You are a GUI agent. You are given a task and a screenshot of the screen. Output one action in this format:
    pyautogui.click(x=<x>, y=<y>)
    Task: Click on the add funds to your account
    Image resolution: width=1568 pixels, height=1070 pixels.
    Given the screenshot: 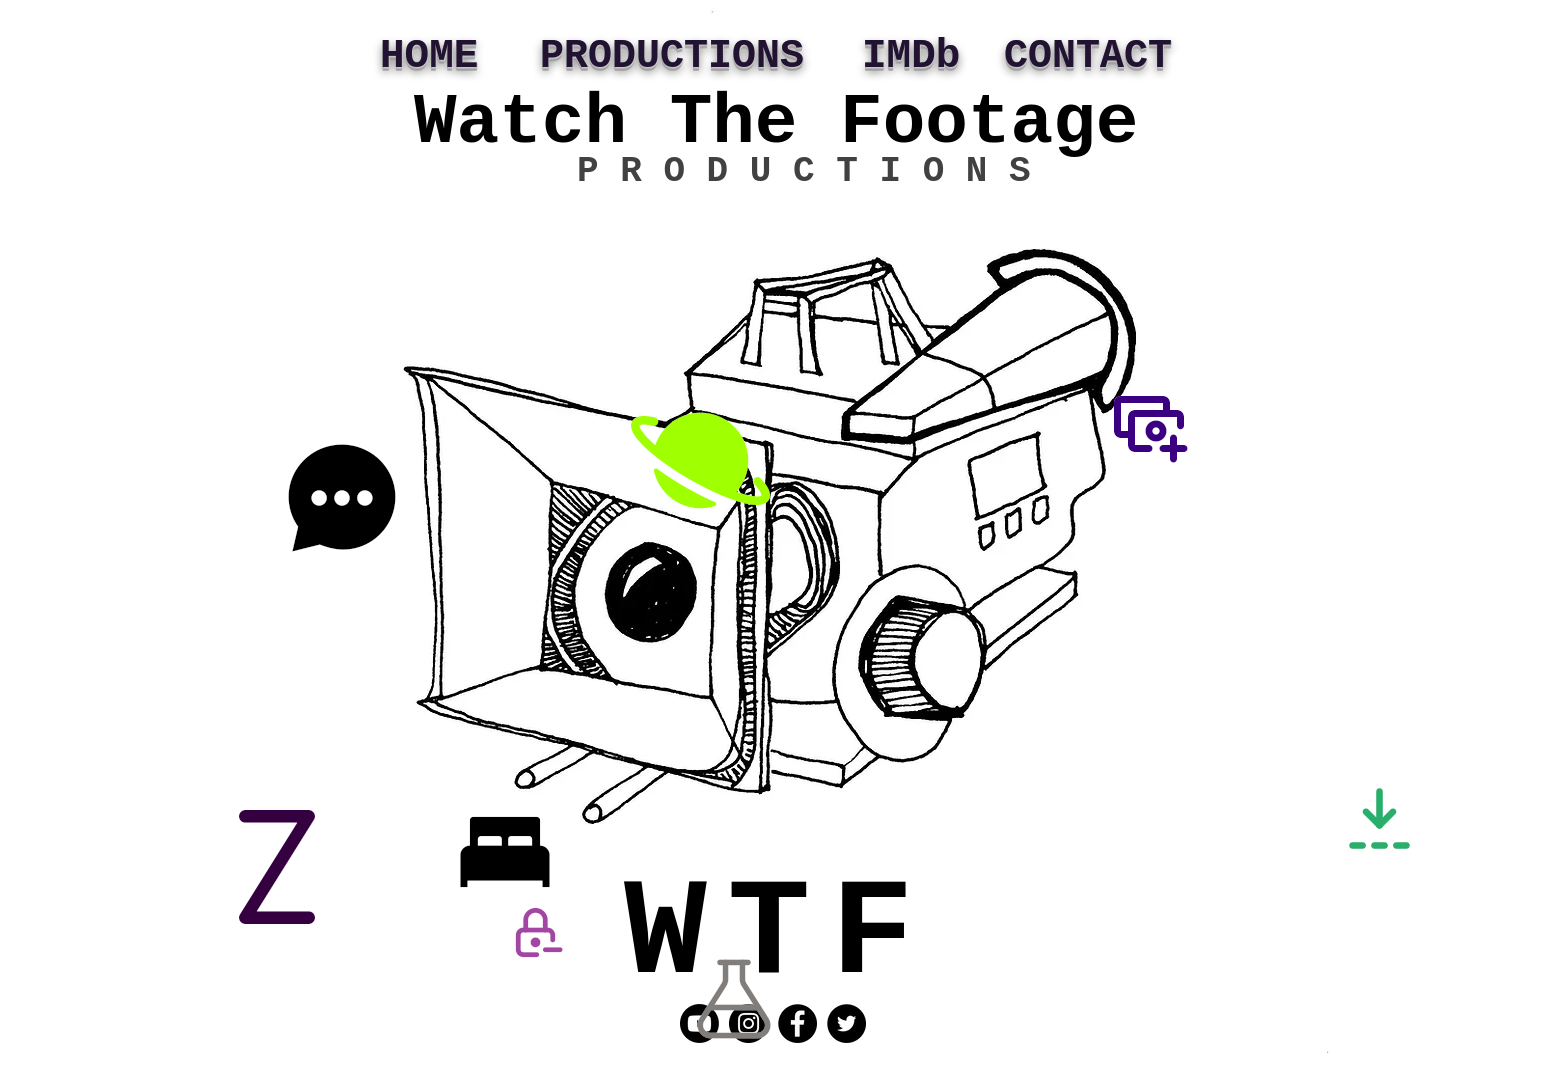 What is the action you would take?
    pyautogui.click(x=1149, y=424)
    